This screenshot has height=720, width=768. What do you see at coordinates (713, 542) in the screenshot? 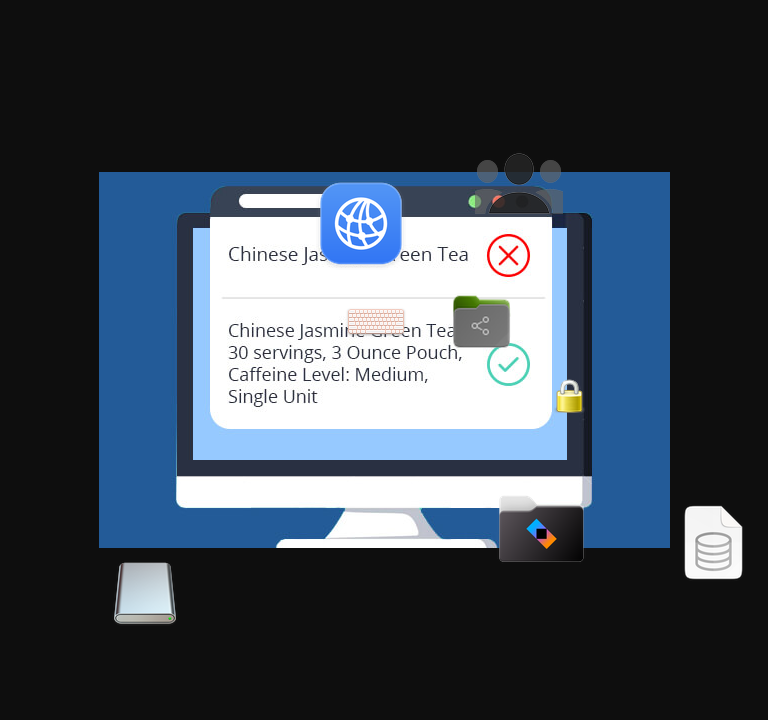
I see `sql database file` at bounding box center [713, 542].